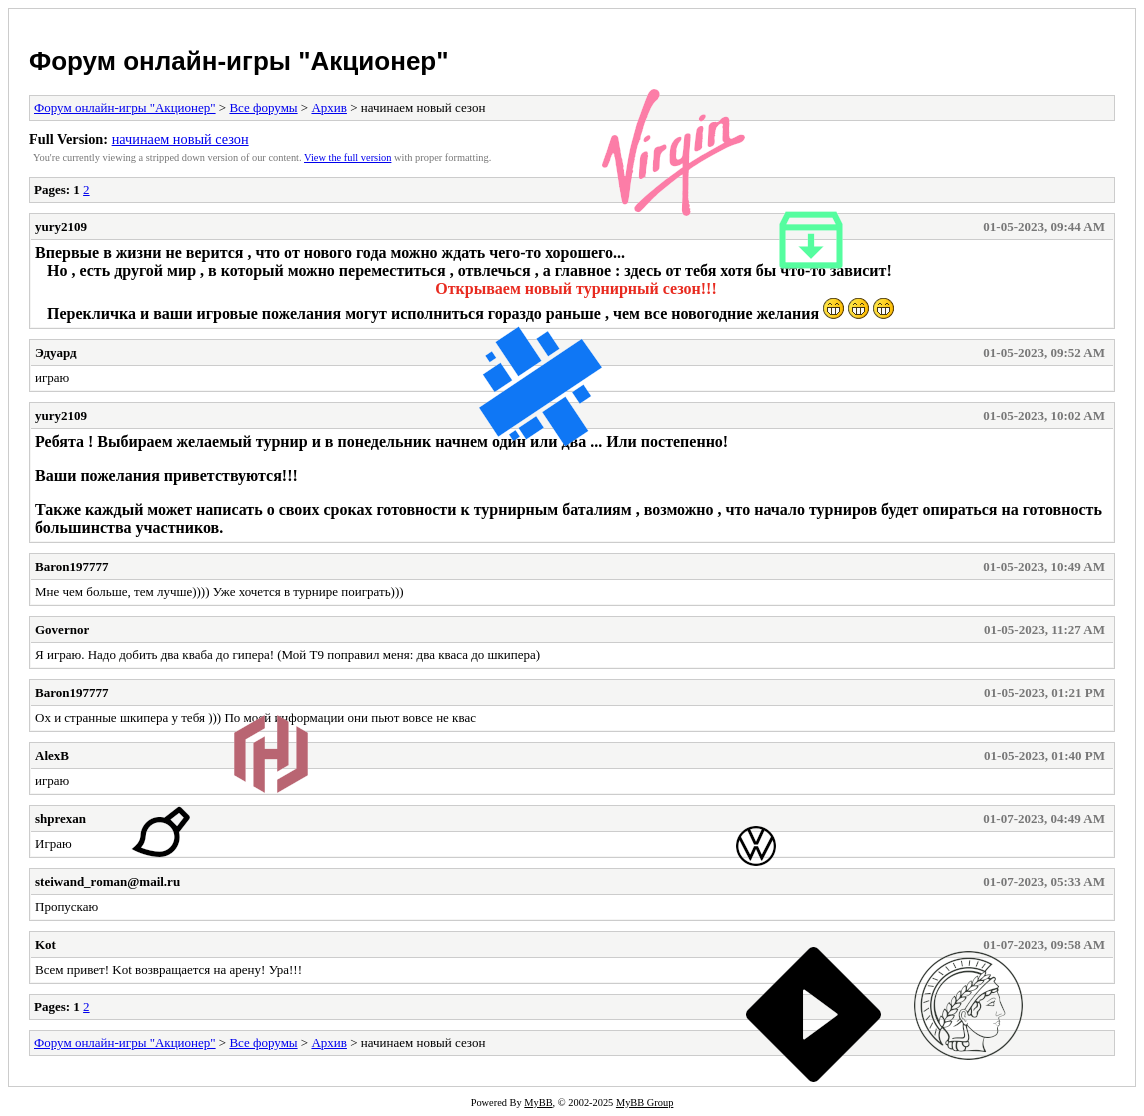  I want to click on virgin group company logo, so click(673, 152).